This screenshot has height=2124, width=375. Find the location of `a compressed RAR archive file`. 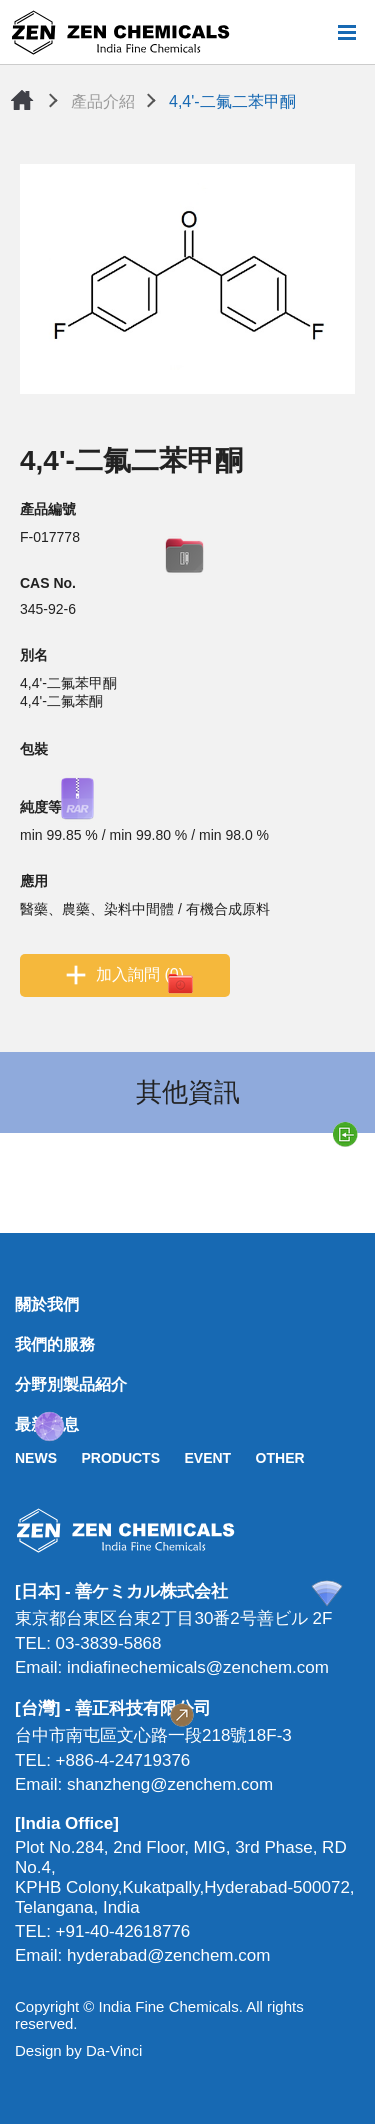

a compressed RAR archive file is located at coordinates (77, 798).